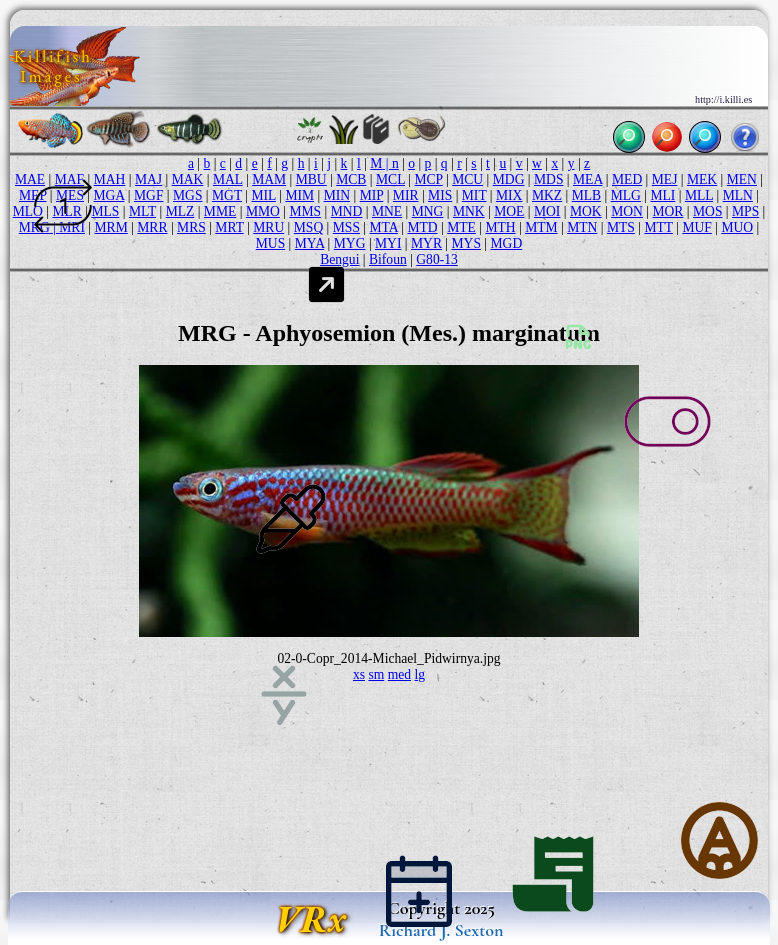  What do you see at coordinates (326, 284) in the screenshot?
I see `open link in new tab or window` at bounding box center [326, 284].